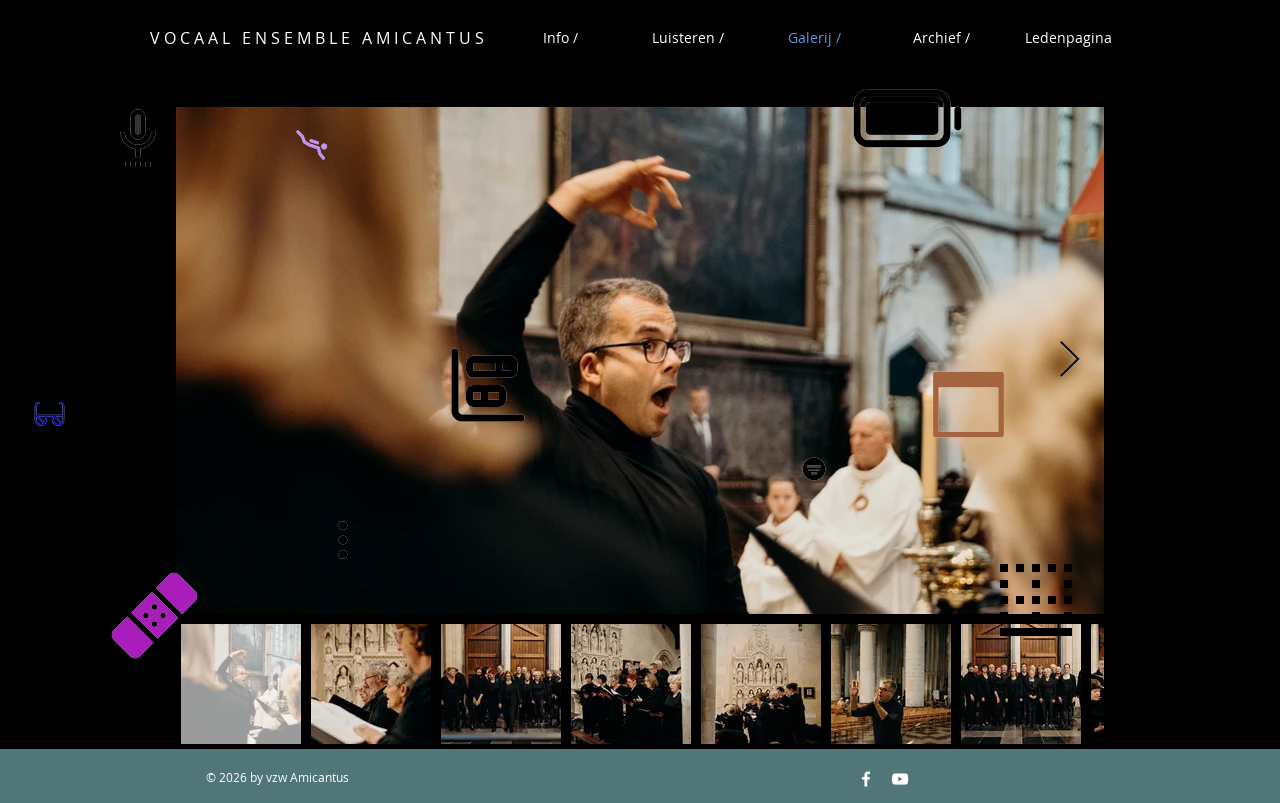 Image resolution: width=1280 pixels, height=803 pixels. I want to click on open browser or web application, so click(968, 404).